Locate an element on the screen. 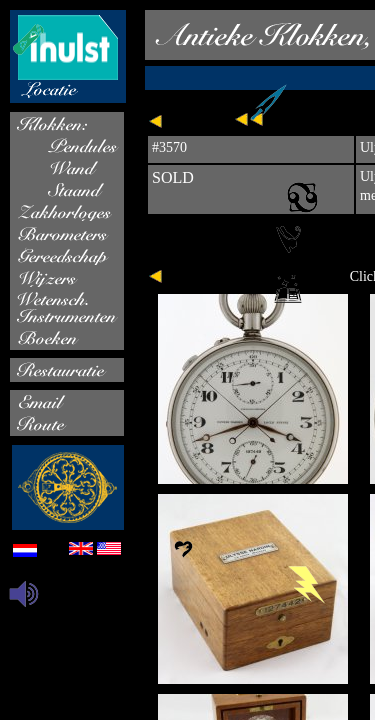 The width and height of the screenshot is (375, 720). ancient Egyptian pschent double crown icon is located at coordinates (288, 239).